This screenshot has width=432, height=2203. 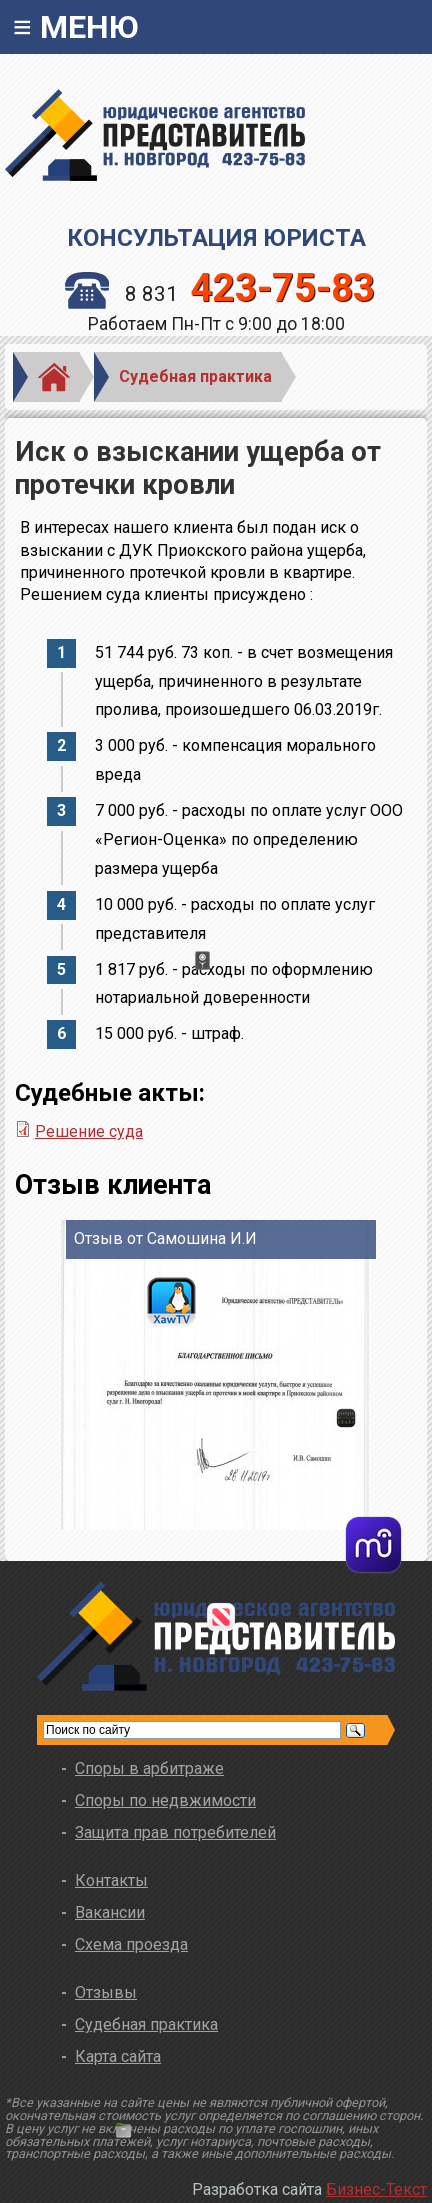 I want to click on open the backups application, so click(x=202, y=960).